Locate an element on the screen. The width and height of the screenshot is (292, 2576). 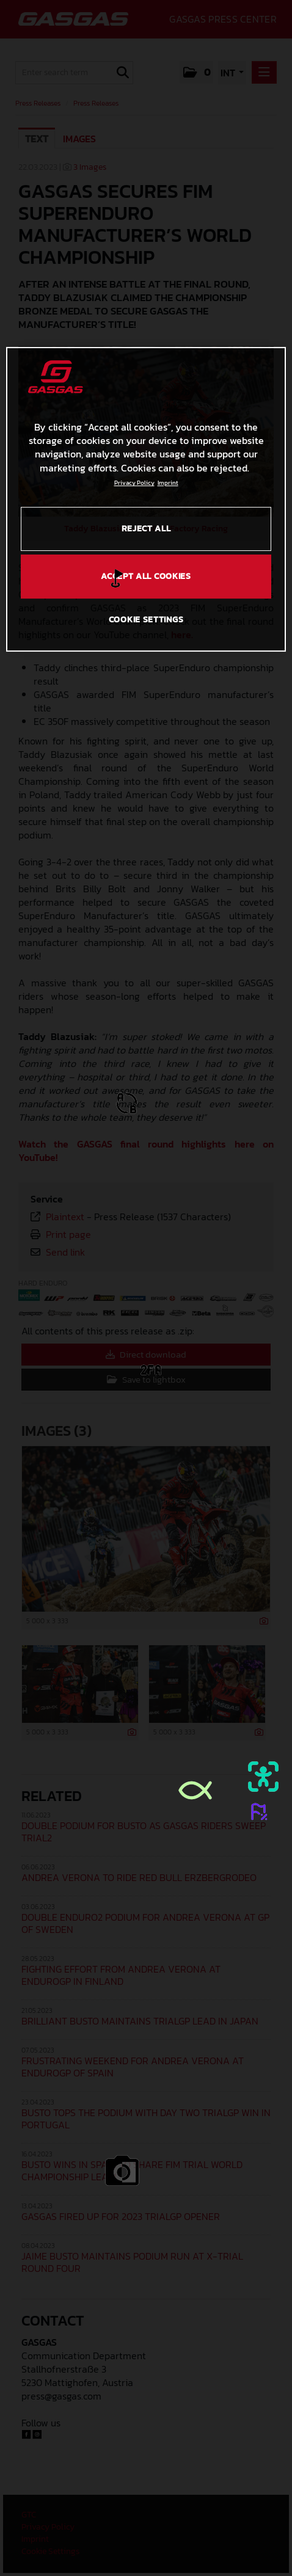
apply black and white filter to photo is located at coordinates (122, 2170).